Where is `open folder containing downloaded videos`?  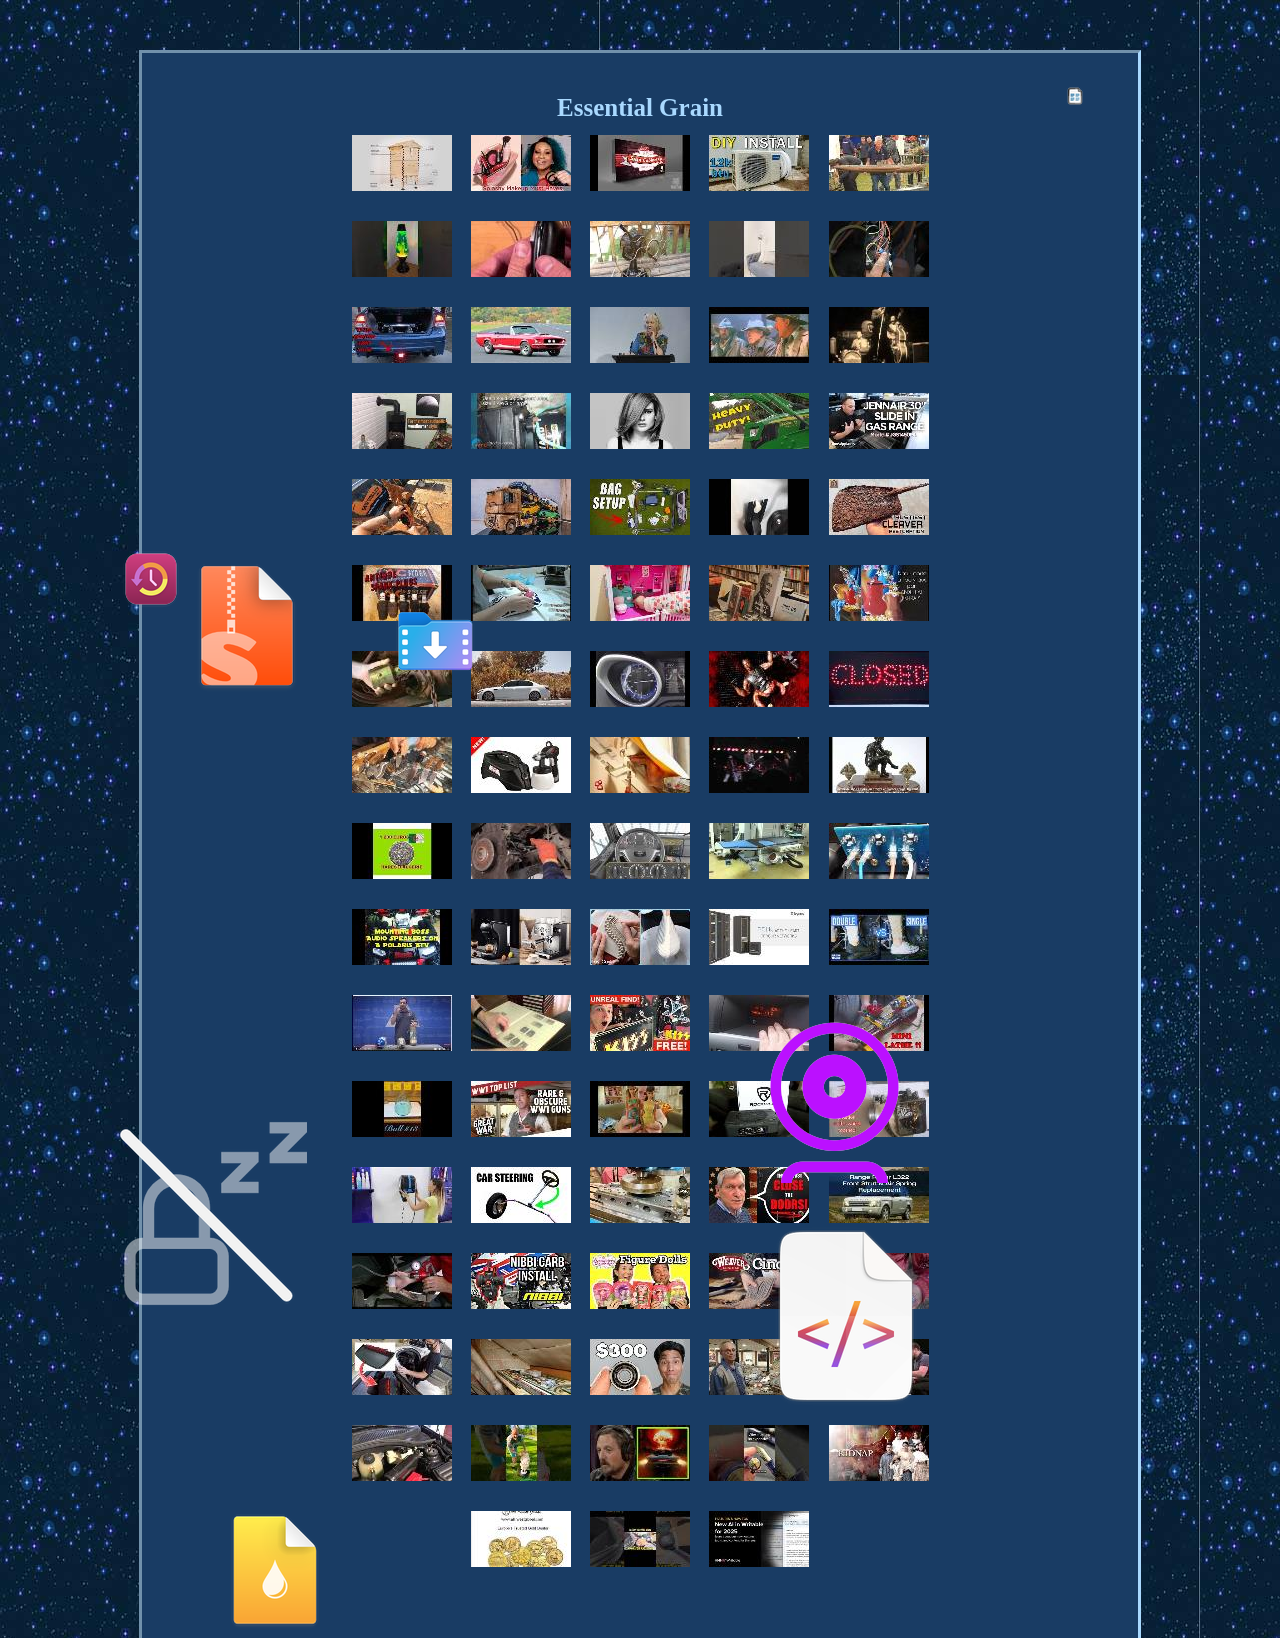 open folder containing downloaded videos is located at coordinates (435, 643).